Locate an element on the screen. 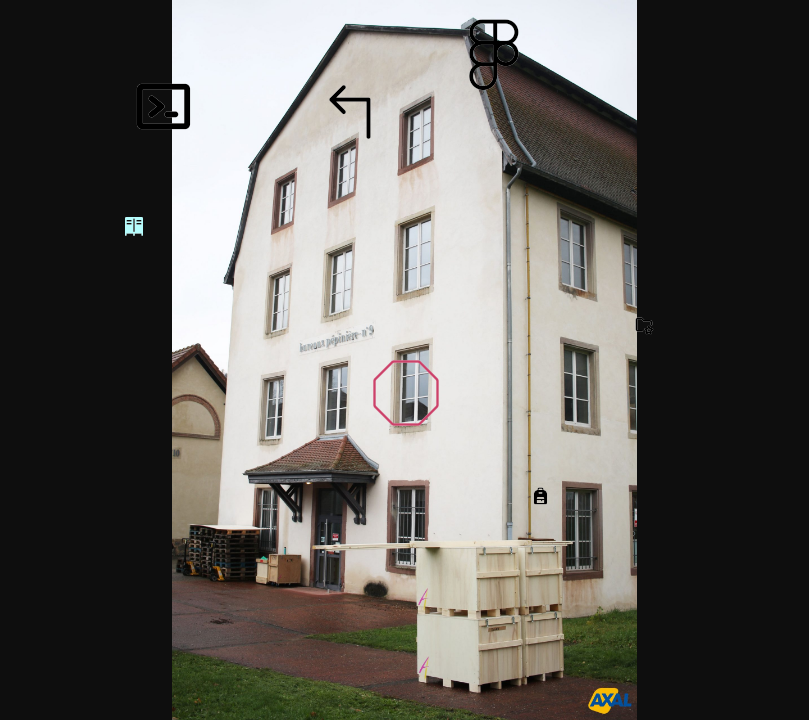 Image resolution: width=809 pixels, height=720 pixels. access your inventory or storage is located at coordinates (540, 496).